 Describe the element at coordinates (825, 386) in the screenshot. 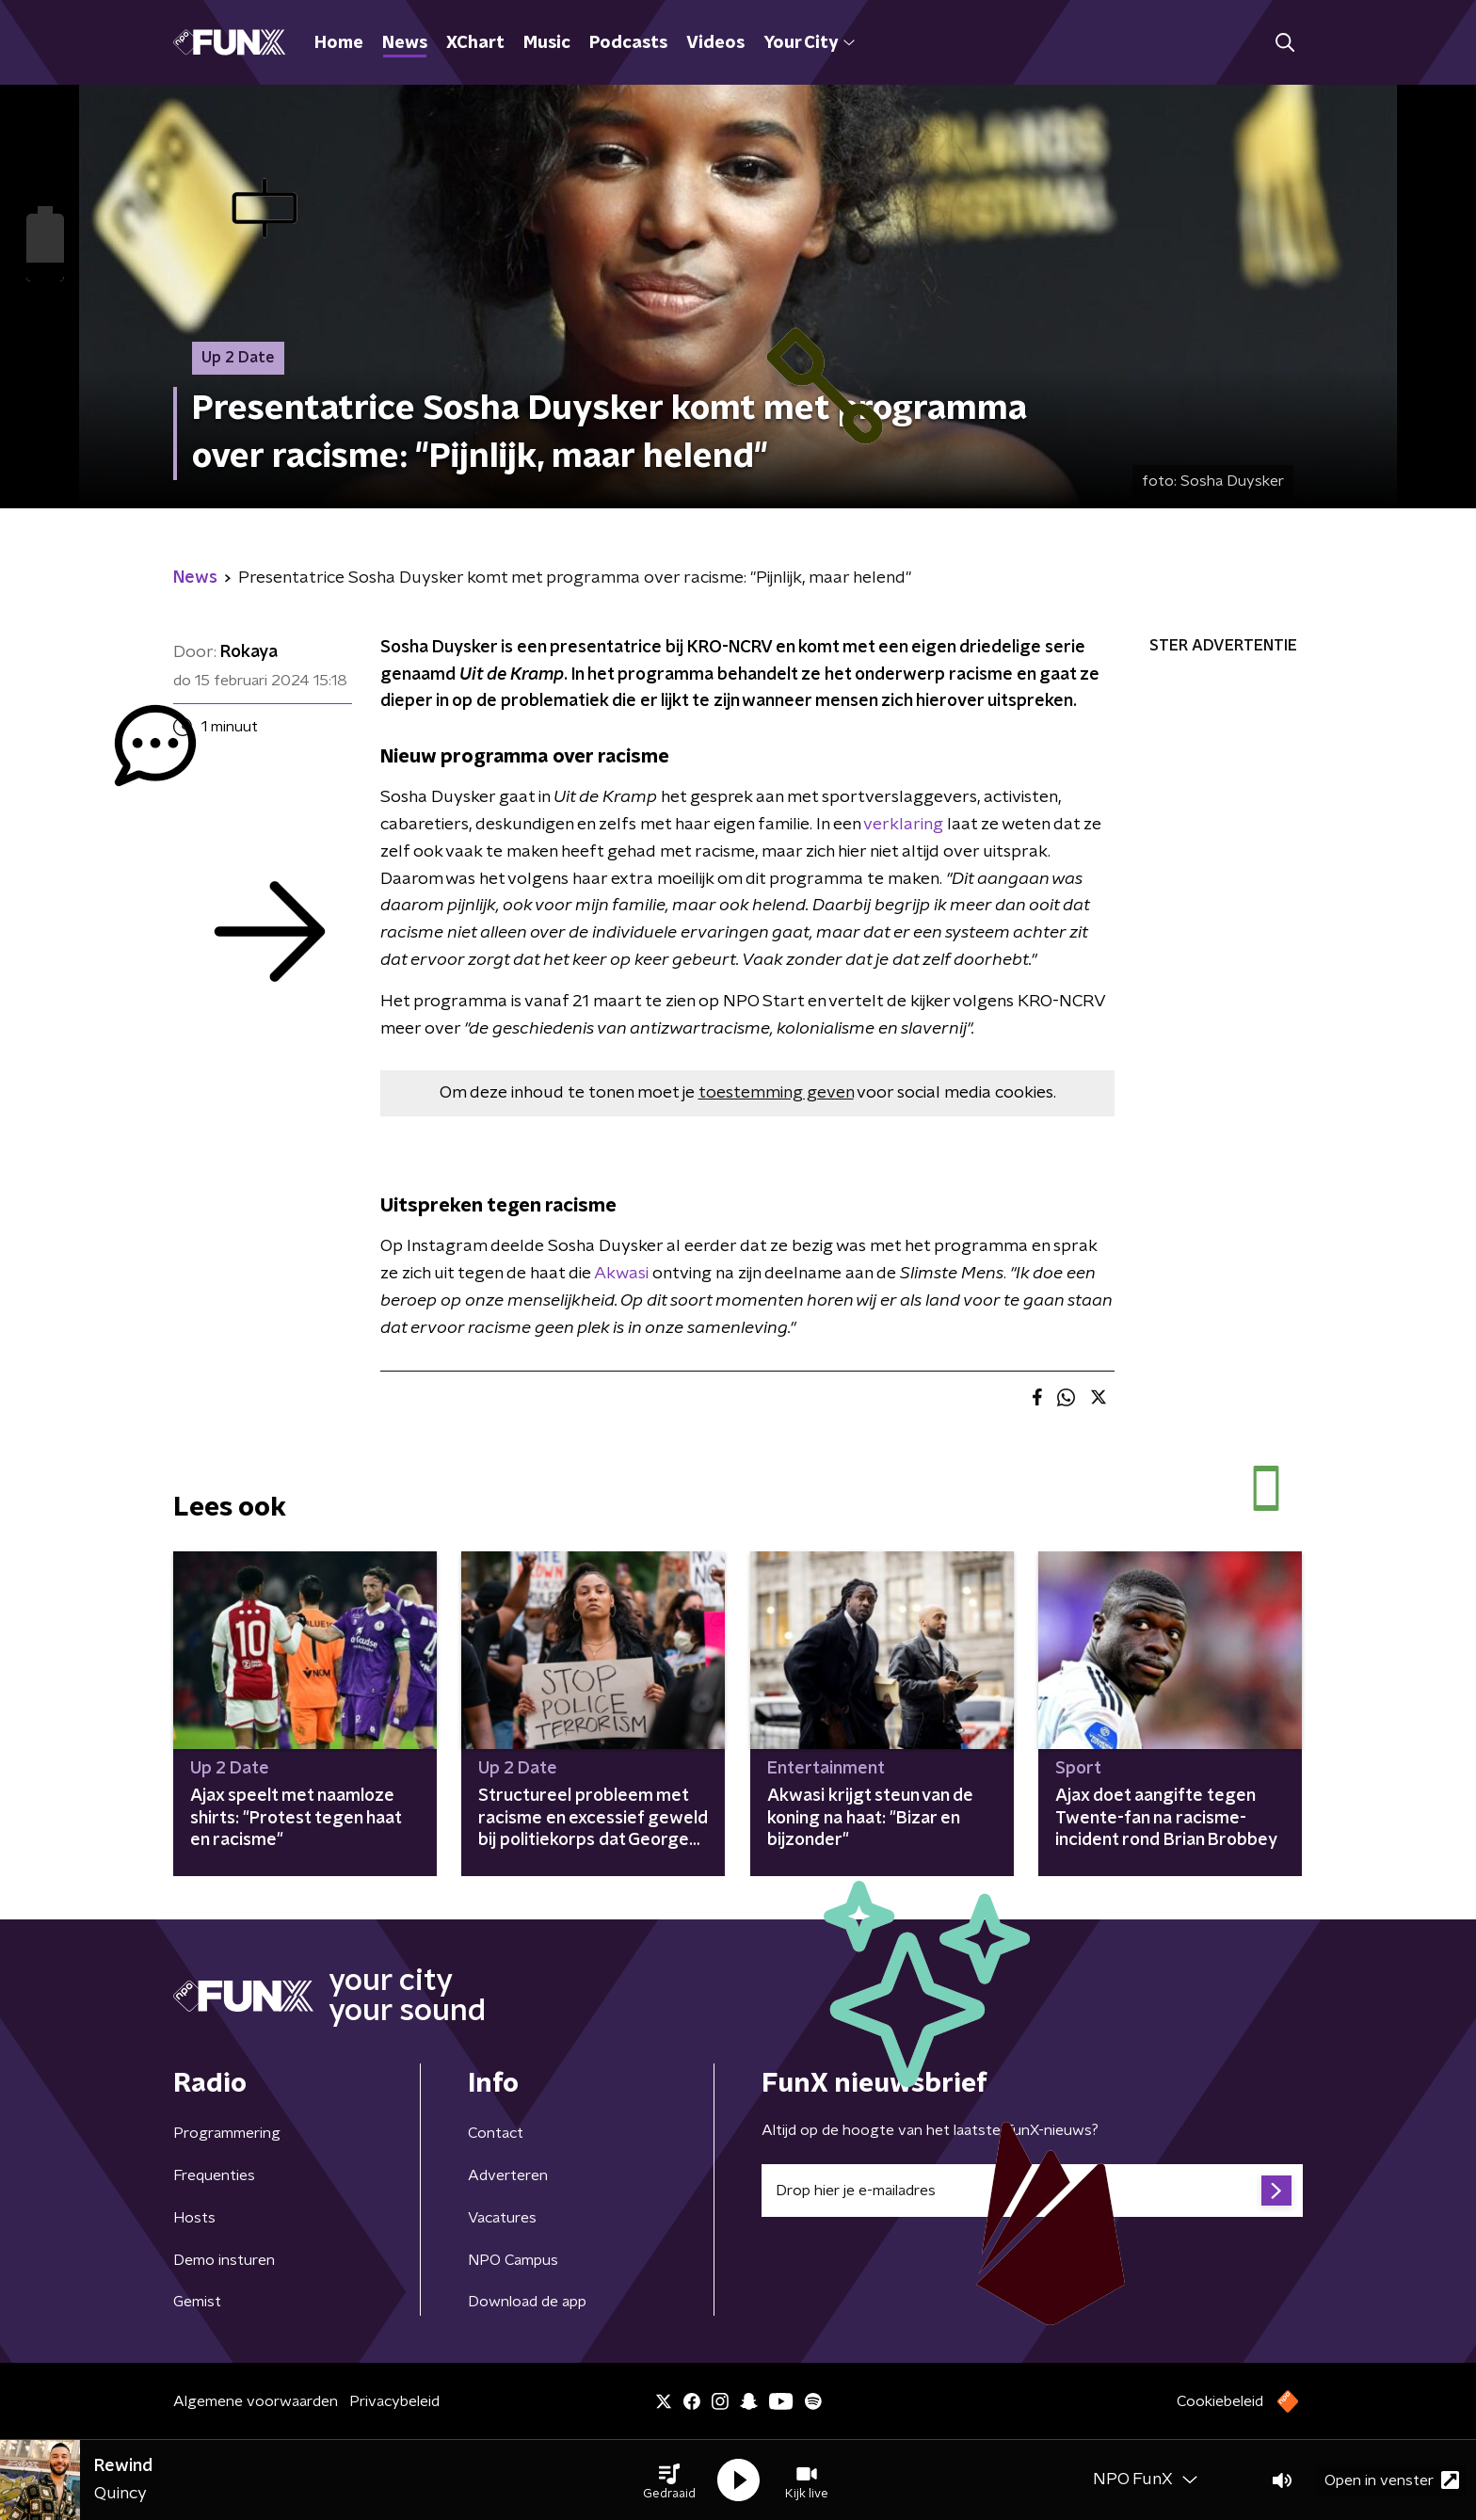

I see `access grilling or barbecue tools` at that location.